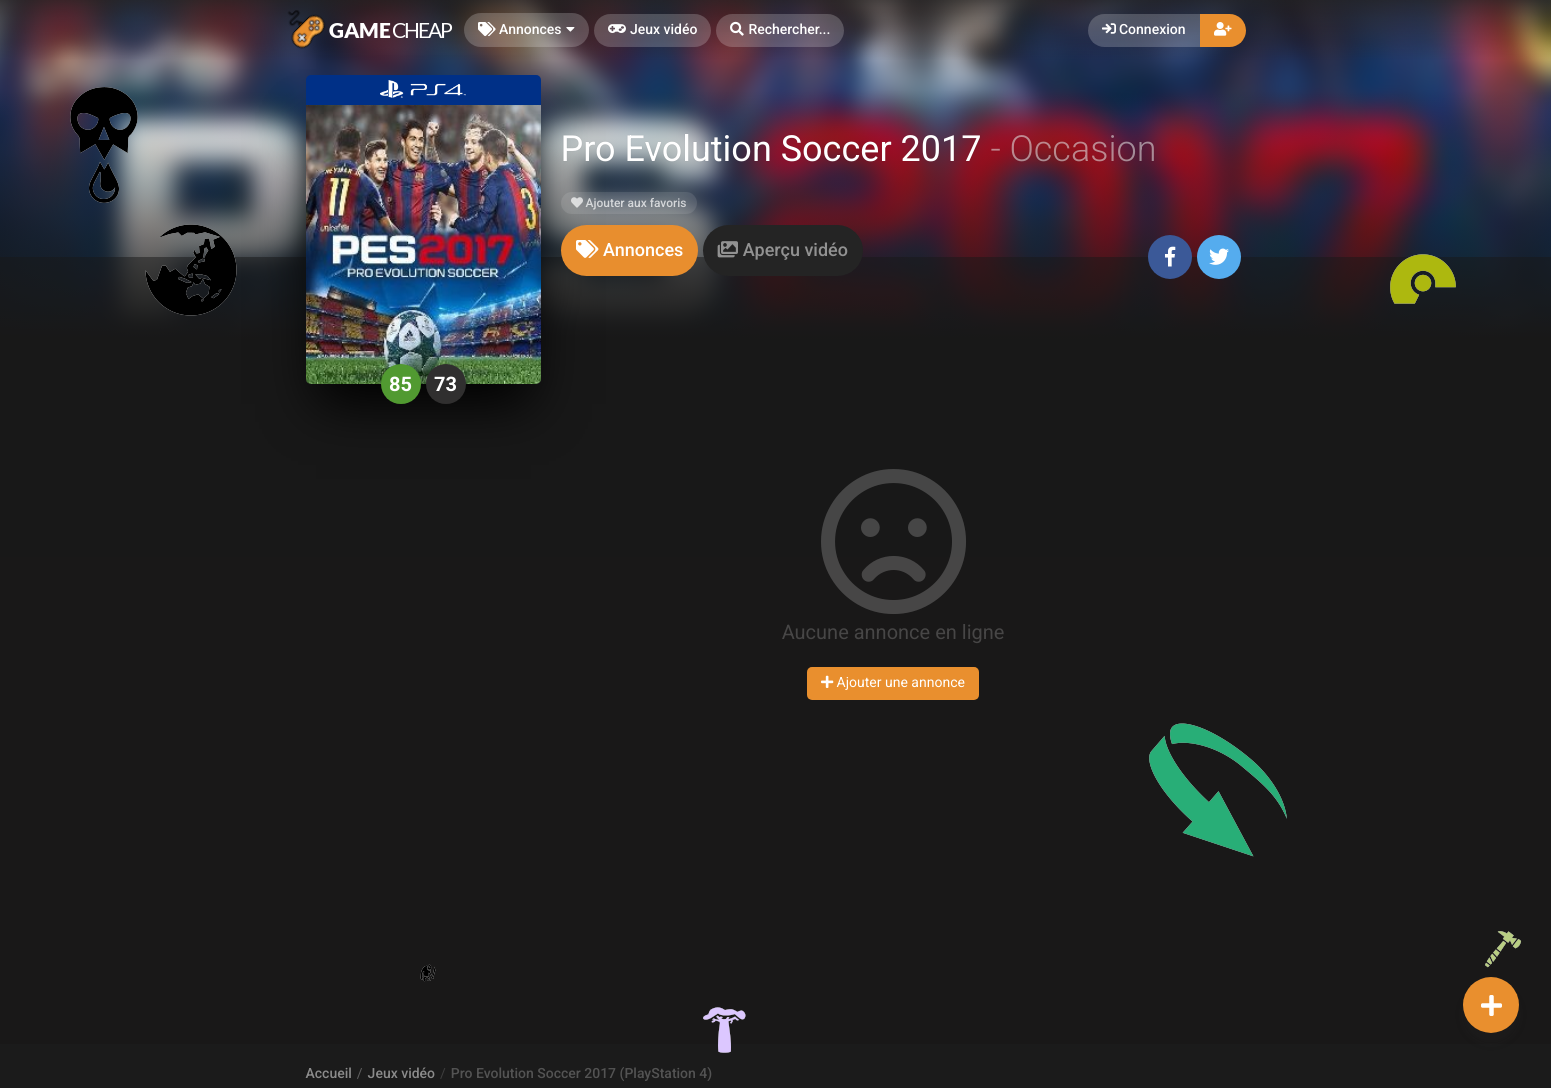 This screenshot has width=1551, height=1088. Describe the element at coordinates (725, 1029) in the screenshot. I see `represents african or savanna themed content` at that location.